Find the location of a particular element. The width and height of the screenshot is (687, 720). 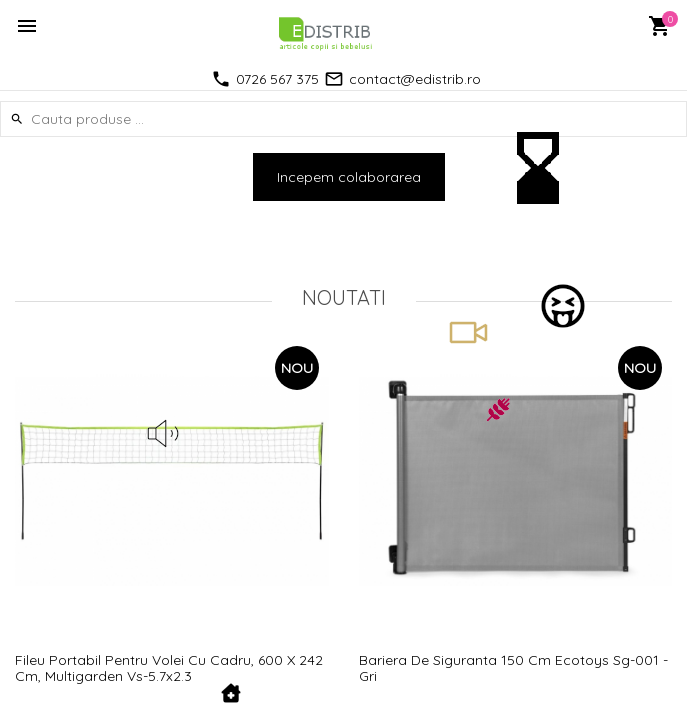

indicates time remaining or process nearing completion is located at coordinates (538, 168).